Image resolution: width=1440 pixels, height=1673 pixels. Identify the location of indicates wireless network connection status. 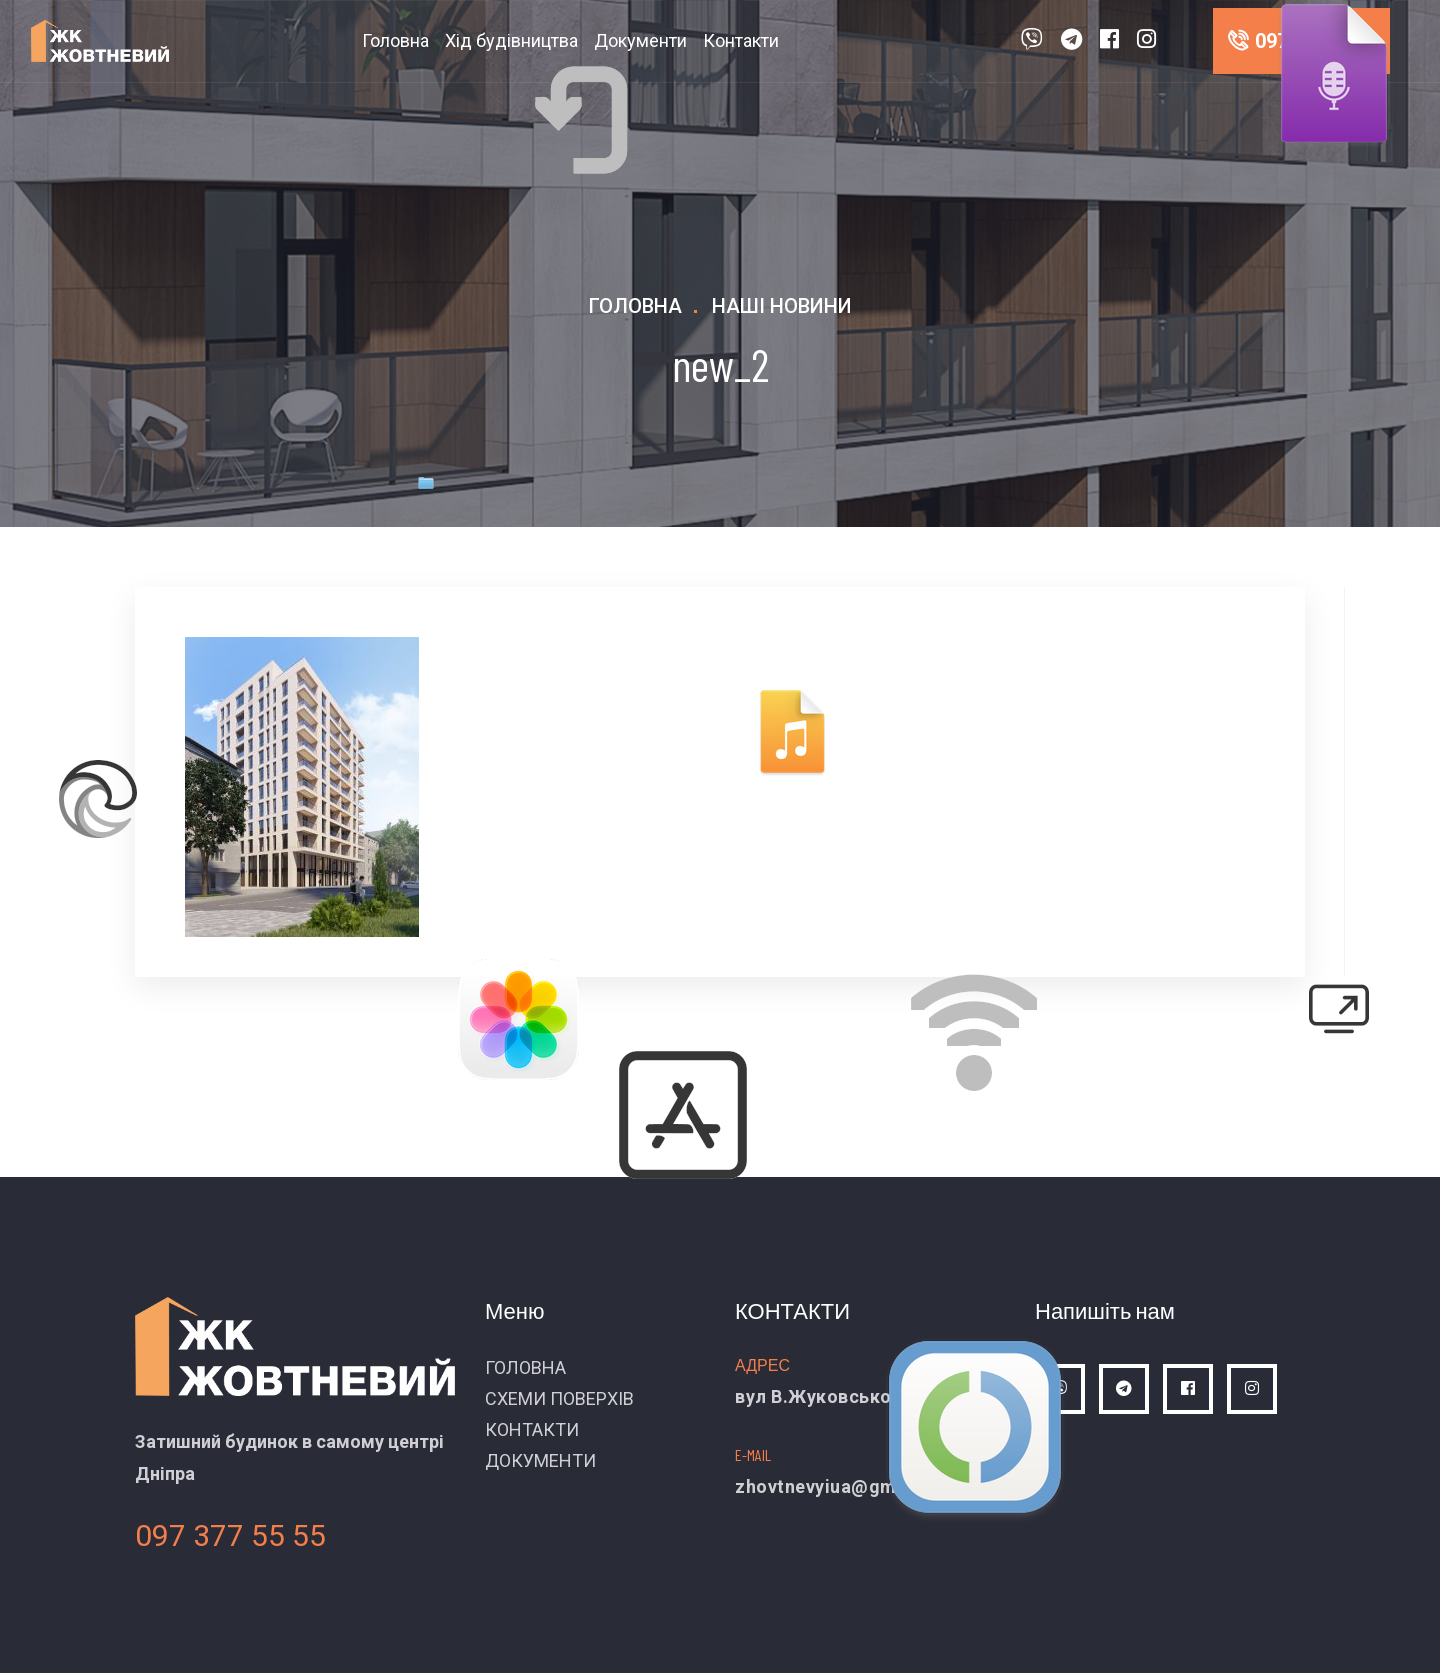
(974, 1028).